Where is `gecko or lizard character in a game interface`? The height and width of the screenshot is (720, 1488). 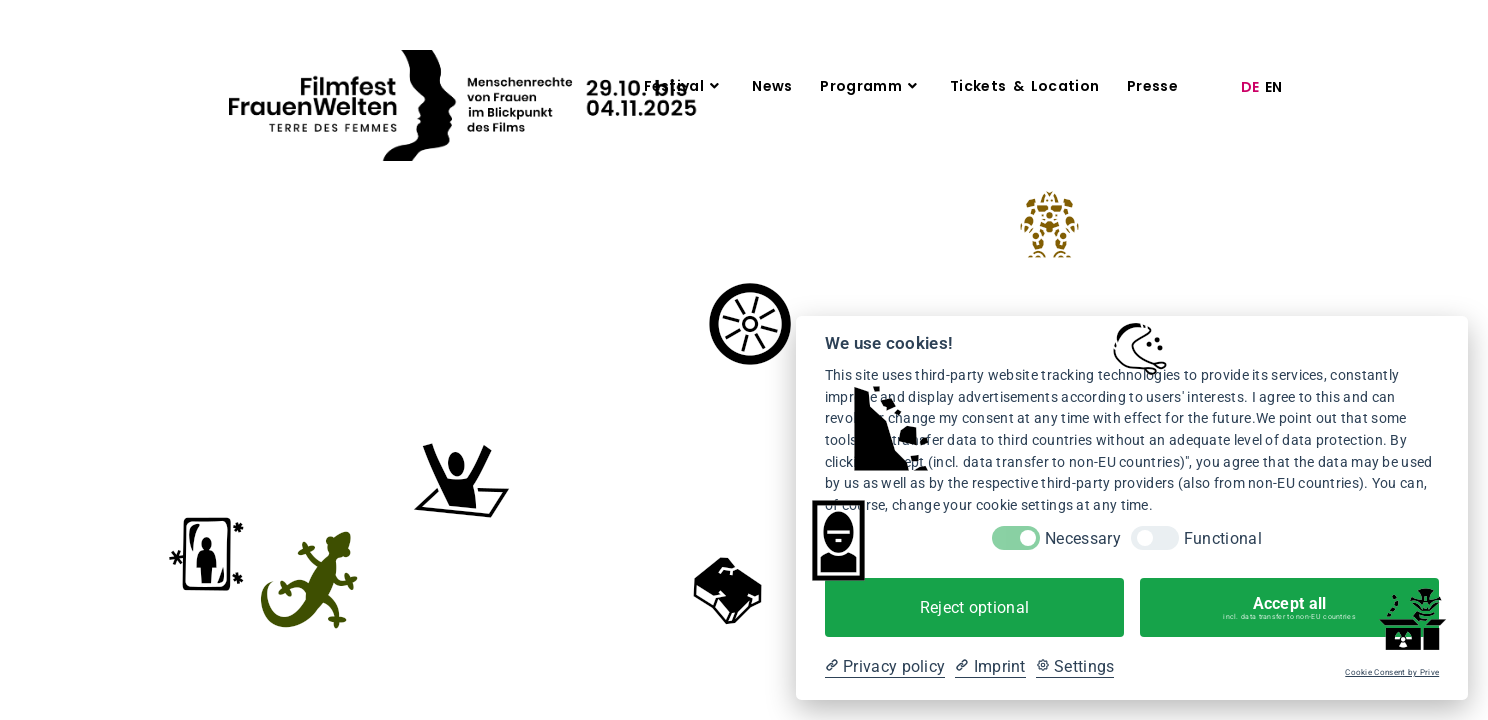 gecko or lizard character in a game interface is located at coordinates (308, 579).